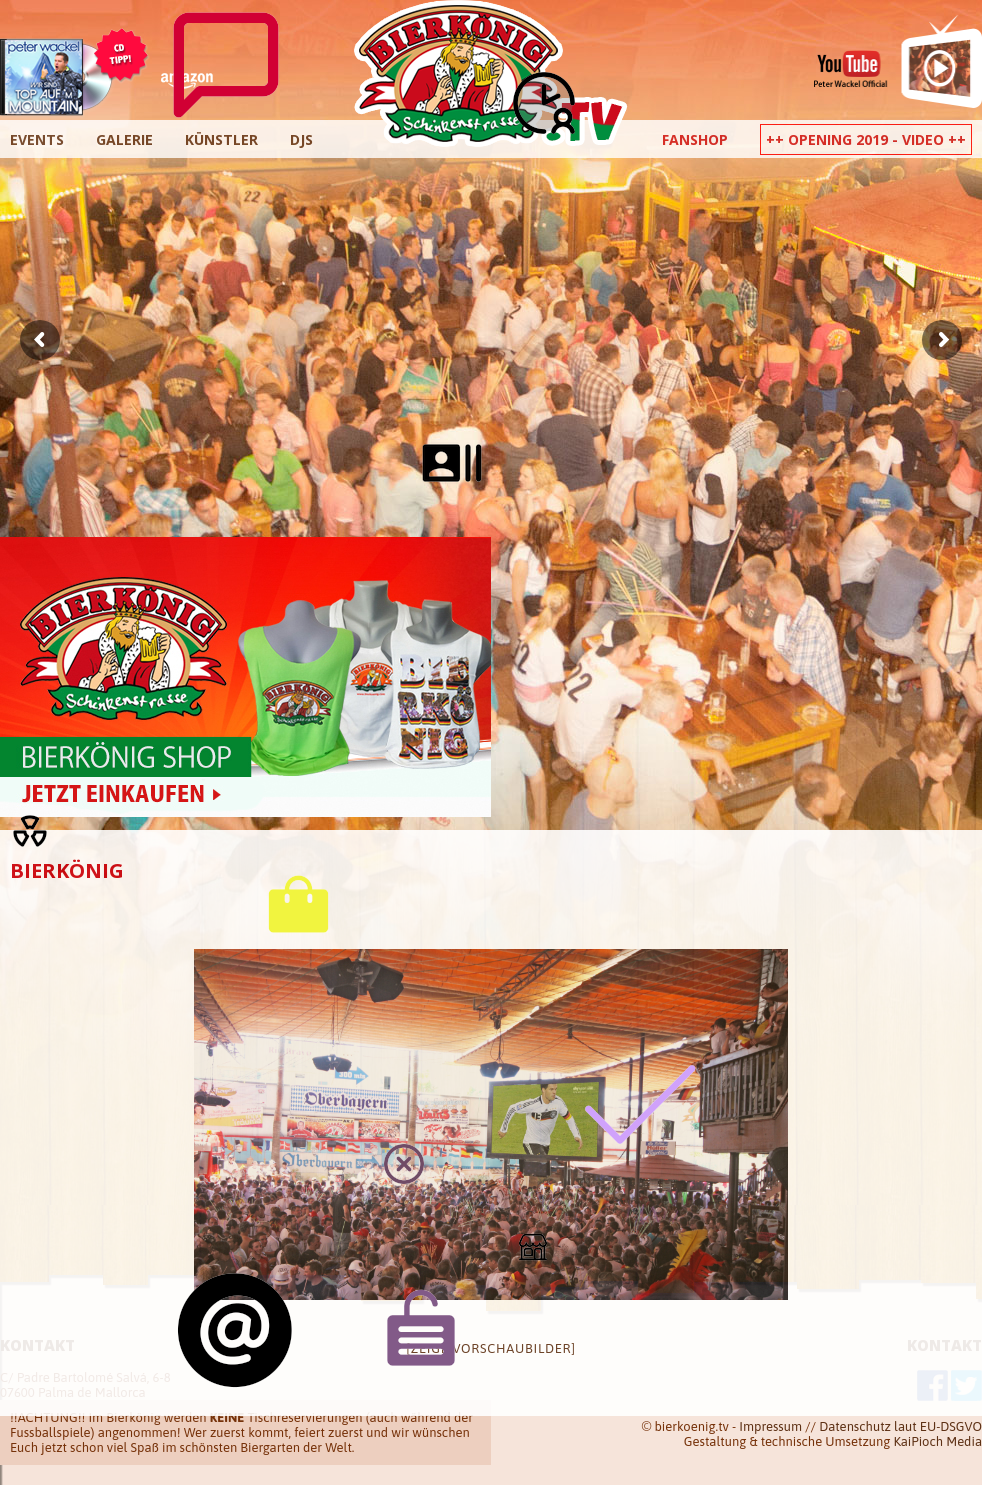 The image size is (982, 1485). Describe the element at coordinates (404, 1164) in the screenshot. I see `close or dismiss a dialog` at that location.